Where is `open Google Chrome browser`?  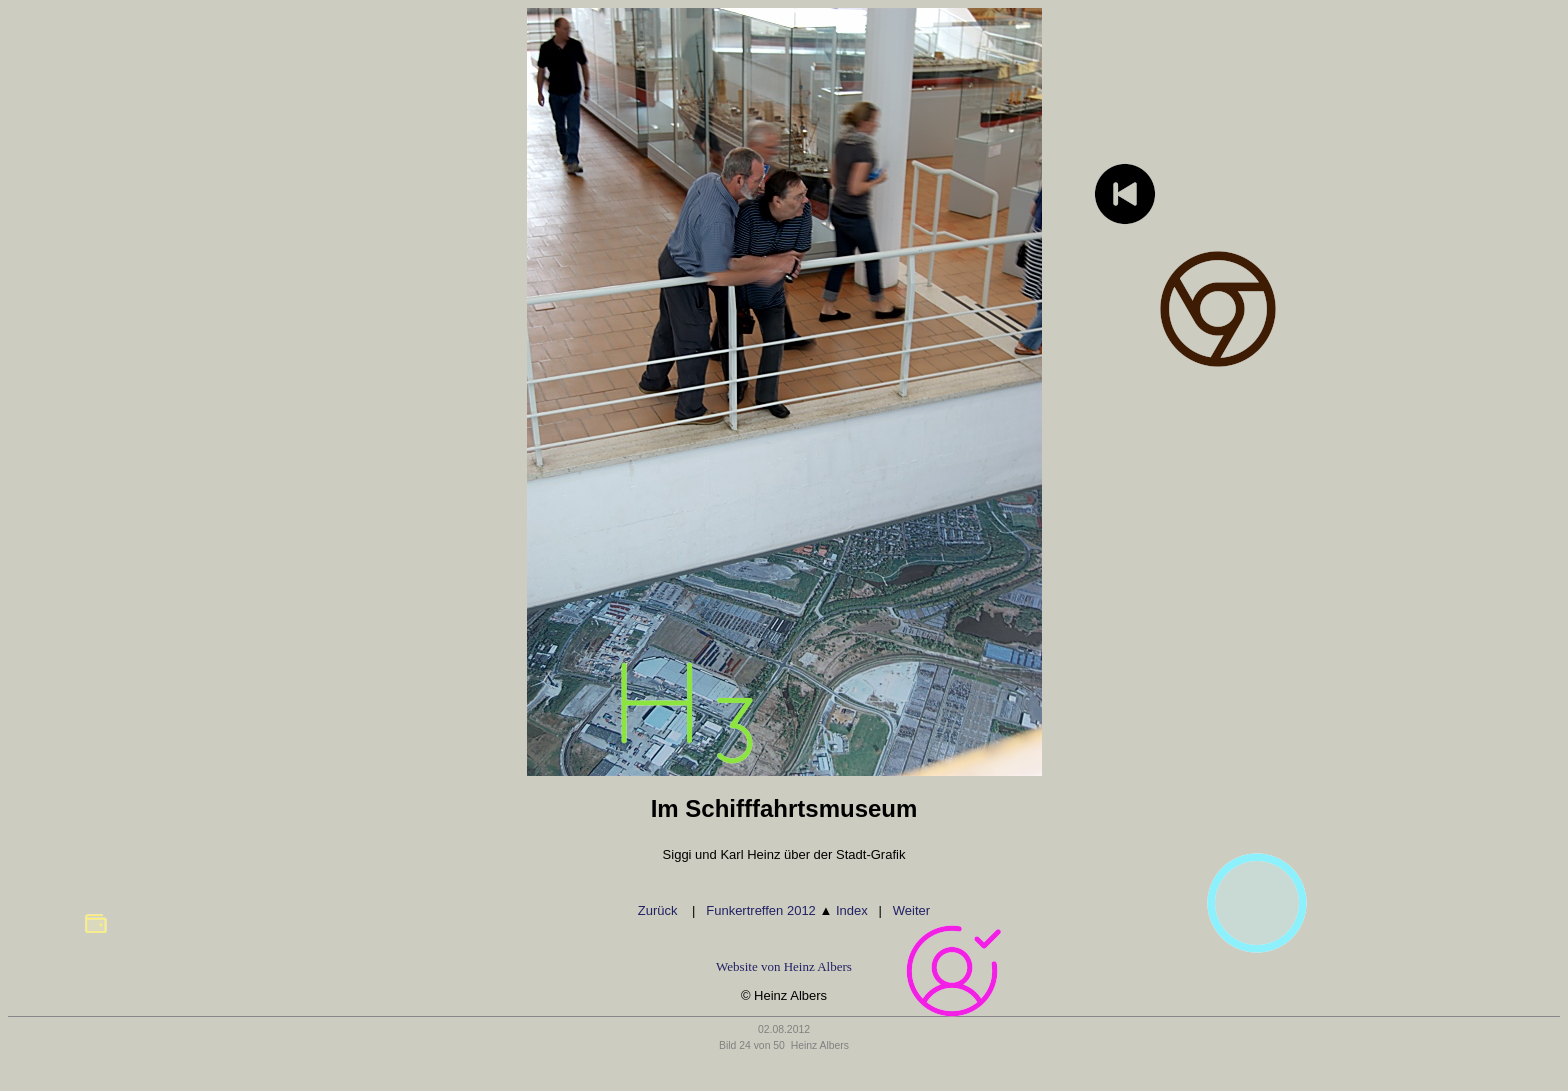 open Google Chrome browser is located at coordinates (1218, 309).